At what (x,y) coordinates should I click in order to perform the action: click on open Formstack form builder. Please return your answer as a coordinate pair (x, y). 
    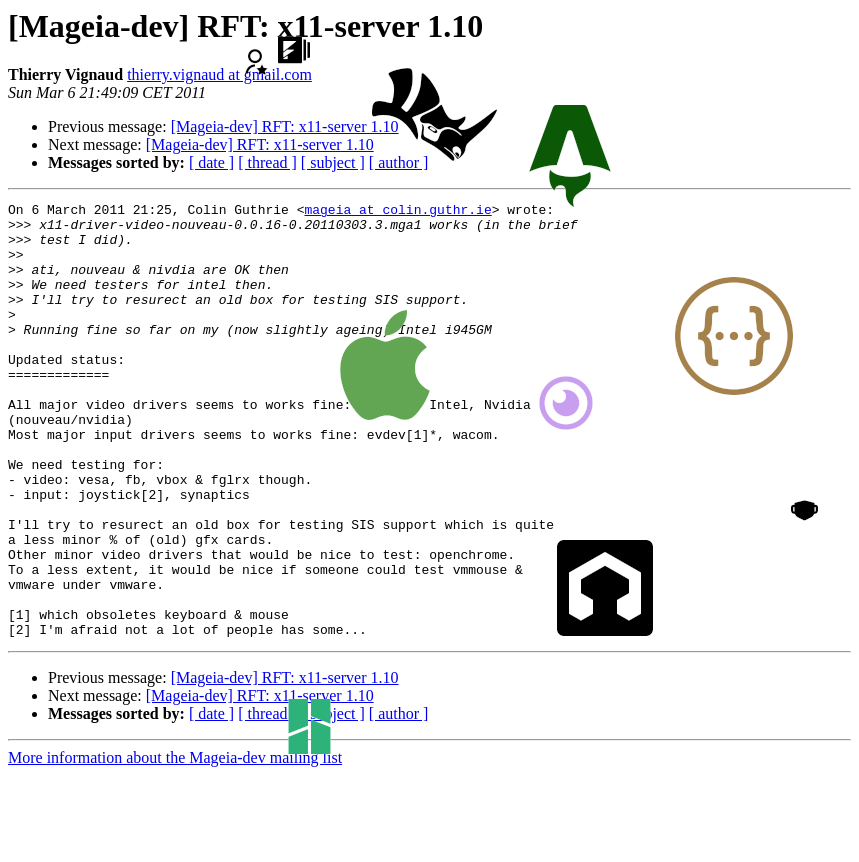
    Looking at the image, I should click on (294, 50).